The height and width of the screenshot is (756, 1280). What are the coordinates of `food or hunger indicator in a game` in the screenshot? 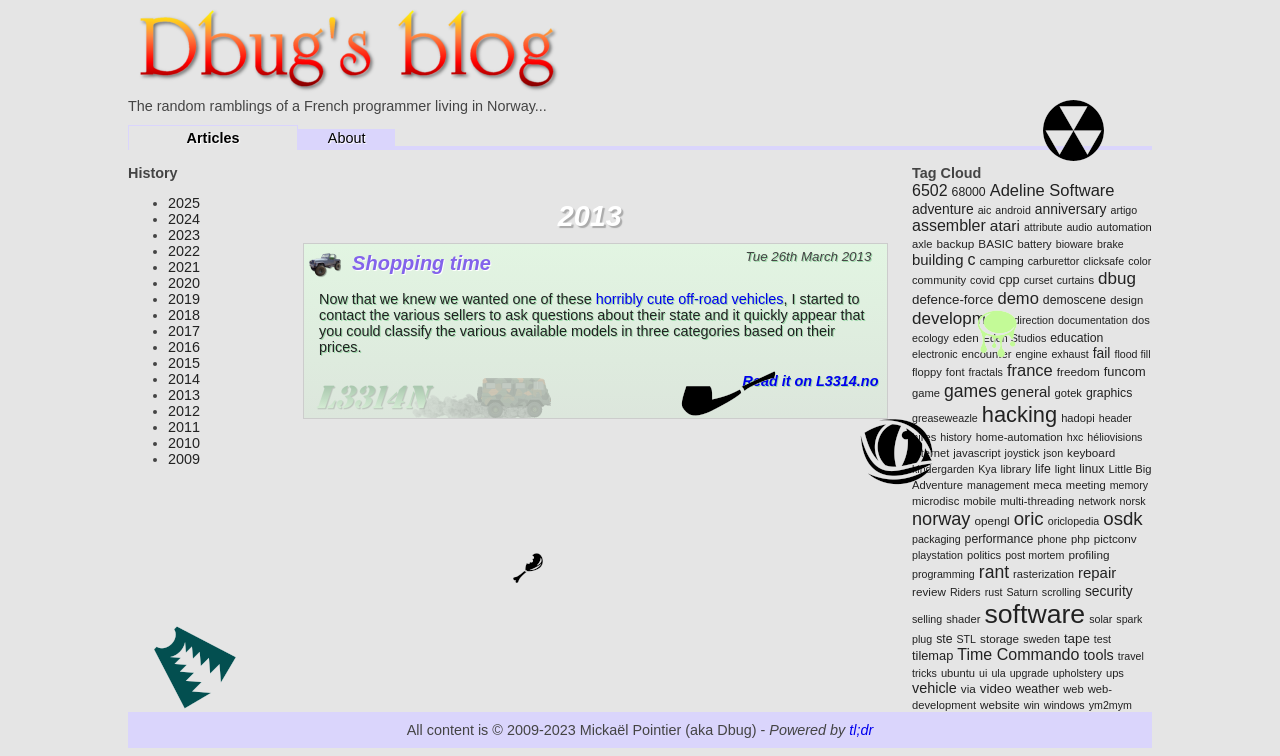 It's located at (528, 568).